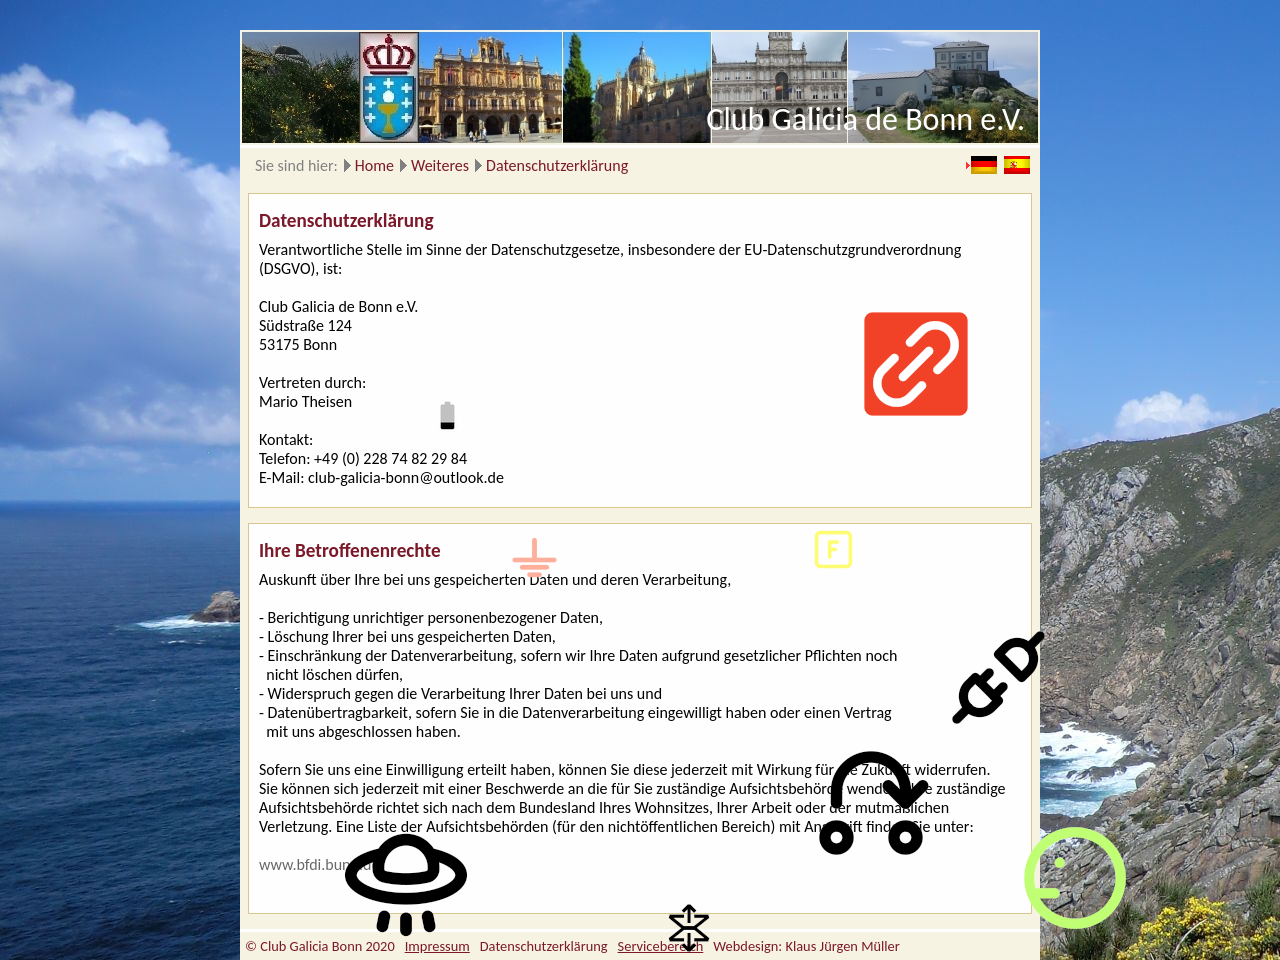 The height and width of the screenshot is (960, 1280). Describe the element at coordinates (916, 364) in the screenshot. I see `copy link to clipboard` at that location.